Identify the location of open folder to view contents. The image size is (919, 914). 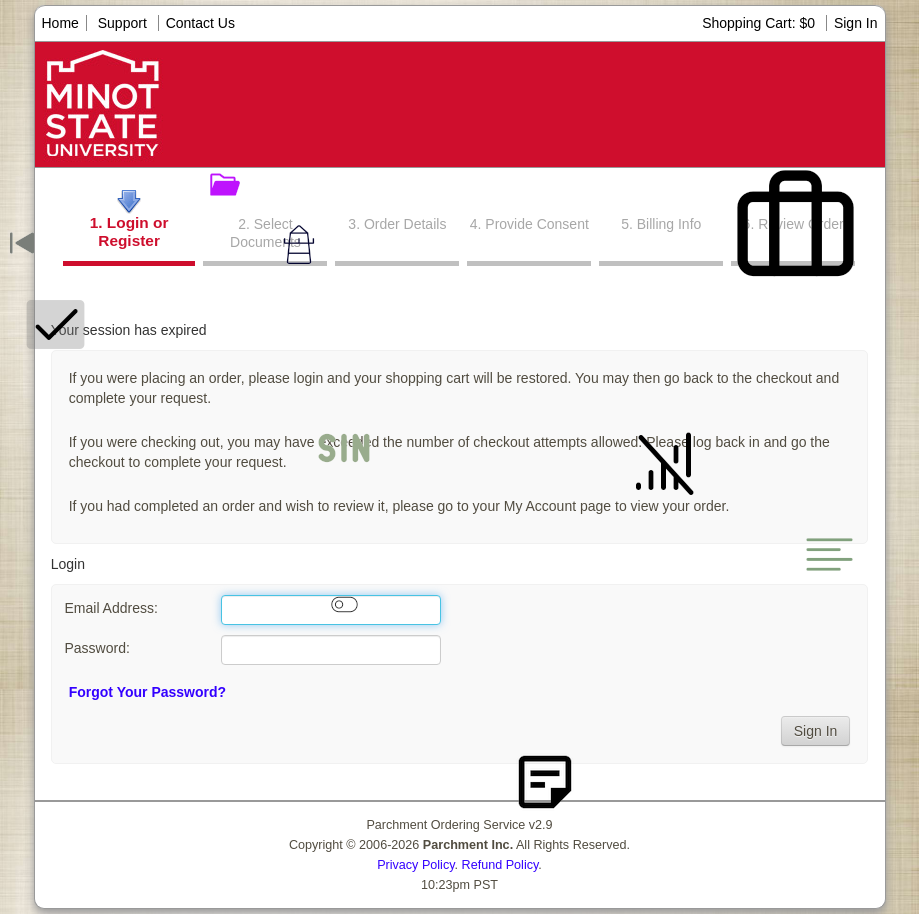
(224, 184).